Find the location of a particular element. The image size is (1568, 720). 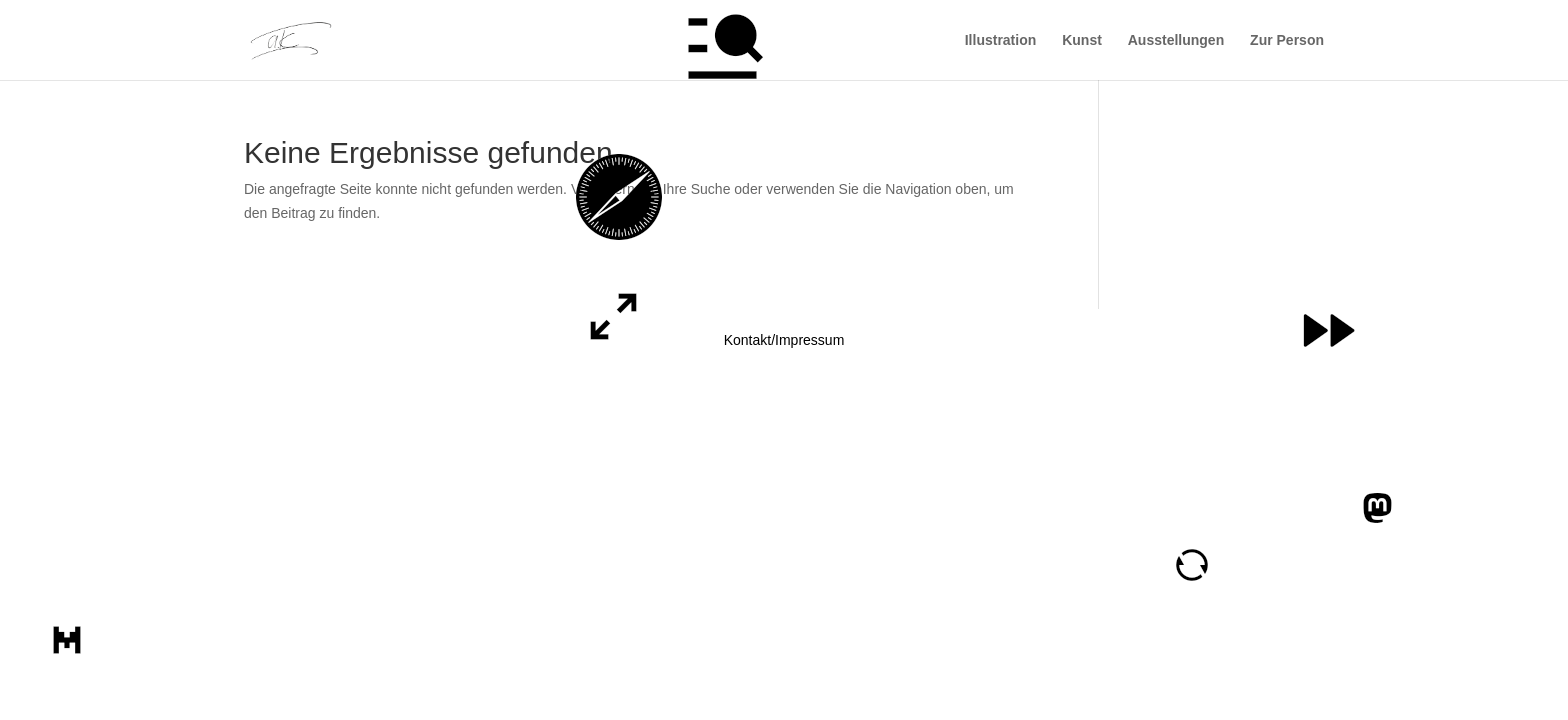

search within menu options is located at coordinates (722, 48).